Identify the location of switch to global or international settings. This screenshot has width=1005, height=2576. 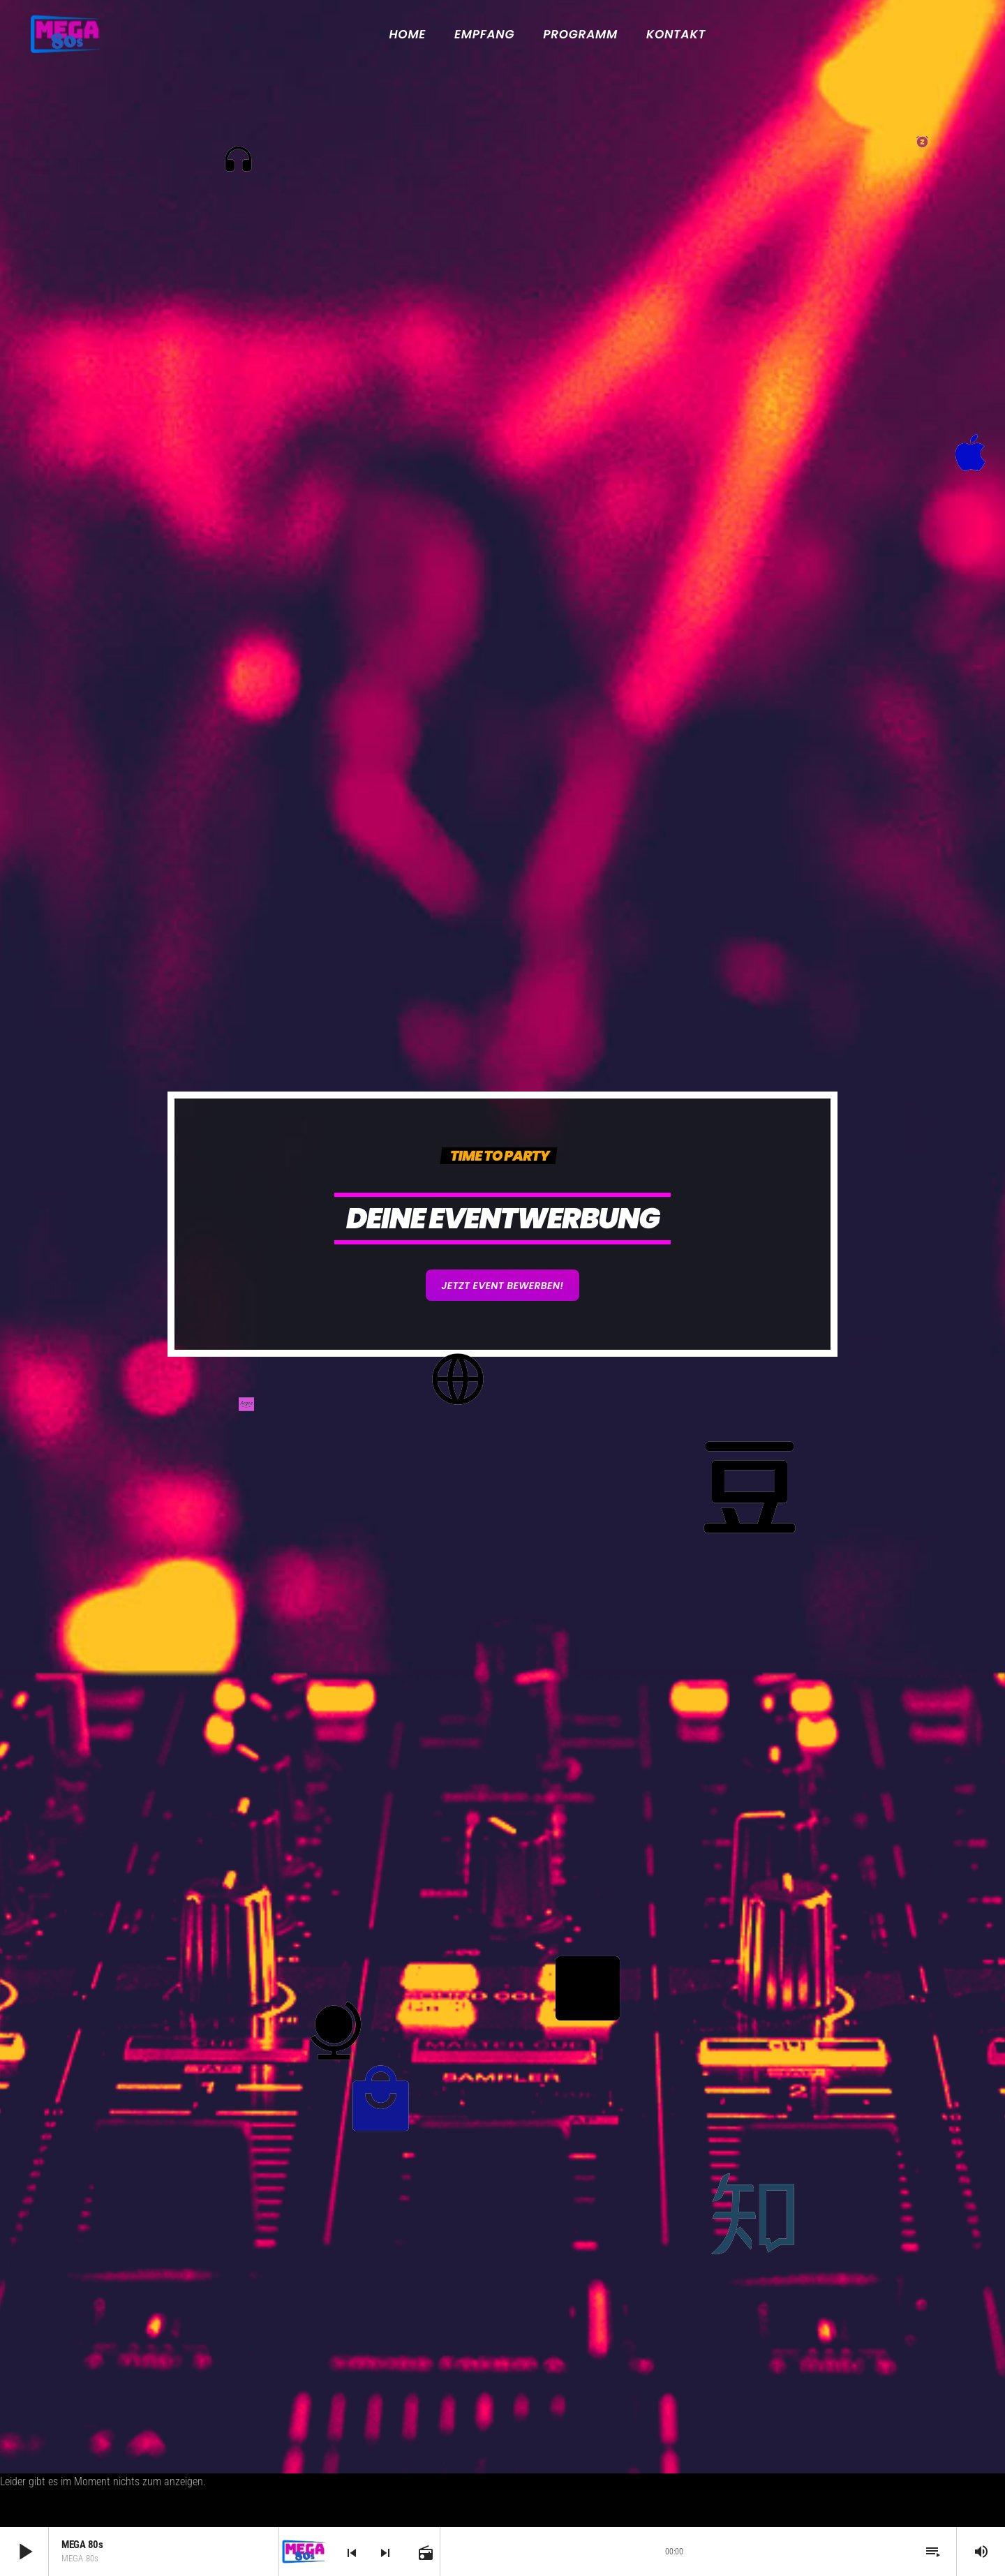
(458, 1379).